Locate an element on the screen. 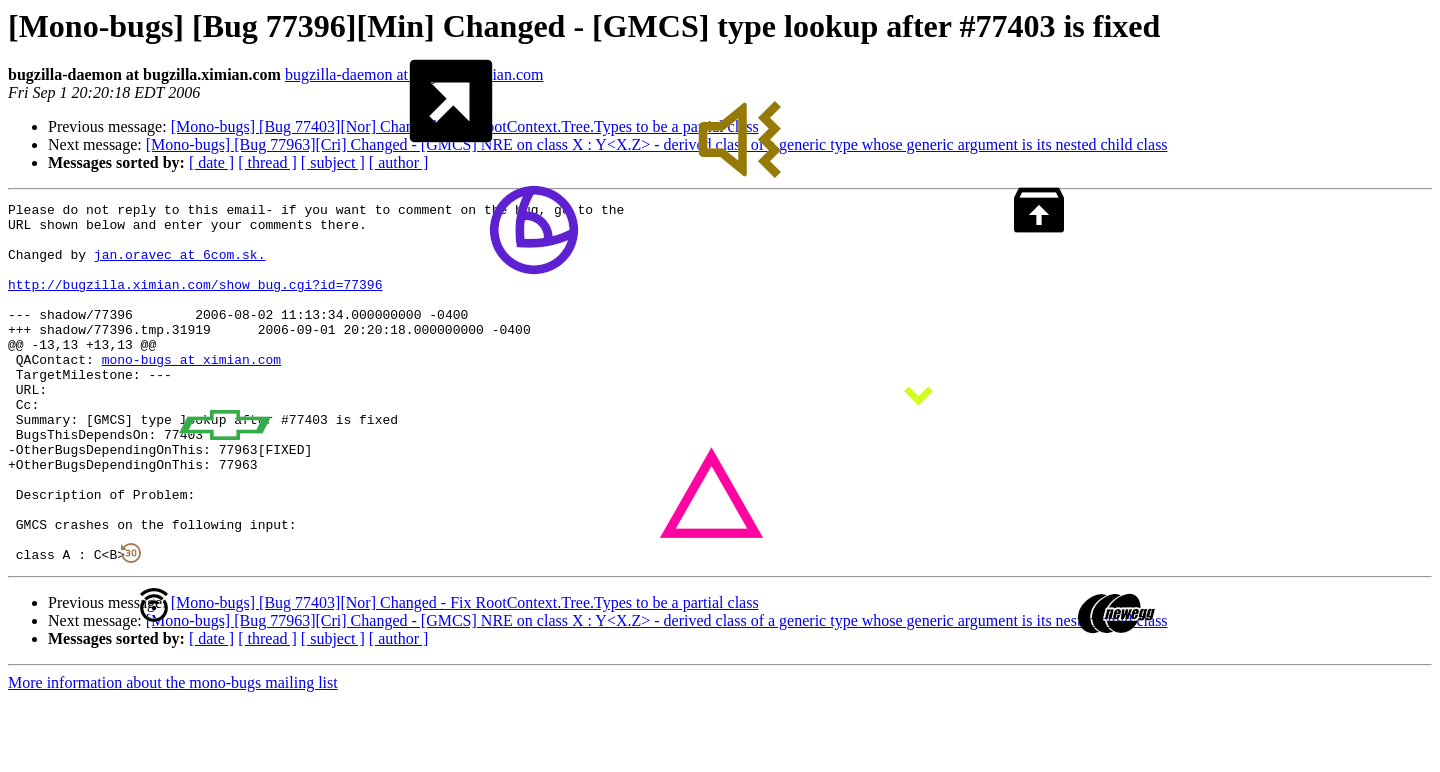  OpenWrt router firmware logo is located at coordinates (154, 605).